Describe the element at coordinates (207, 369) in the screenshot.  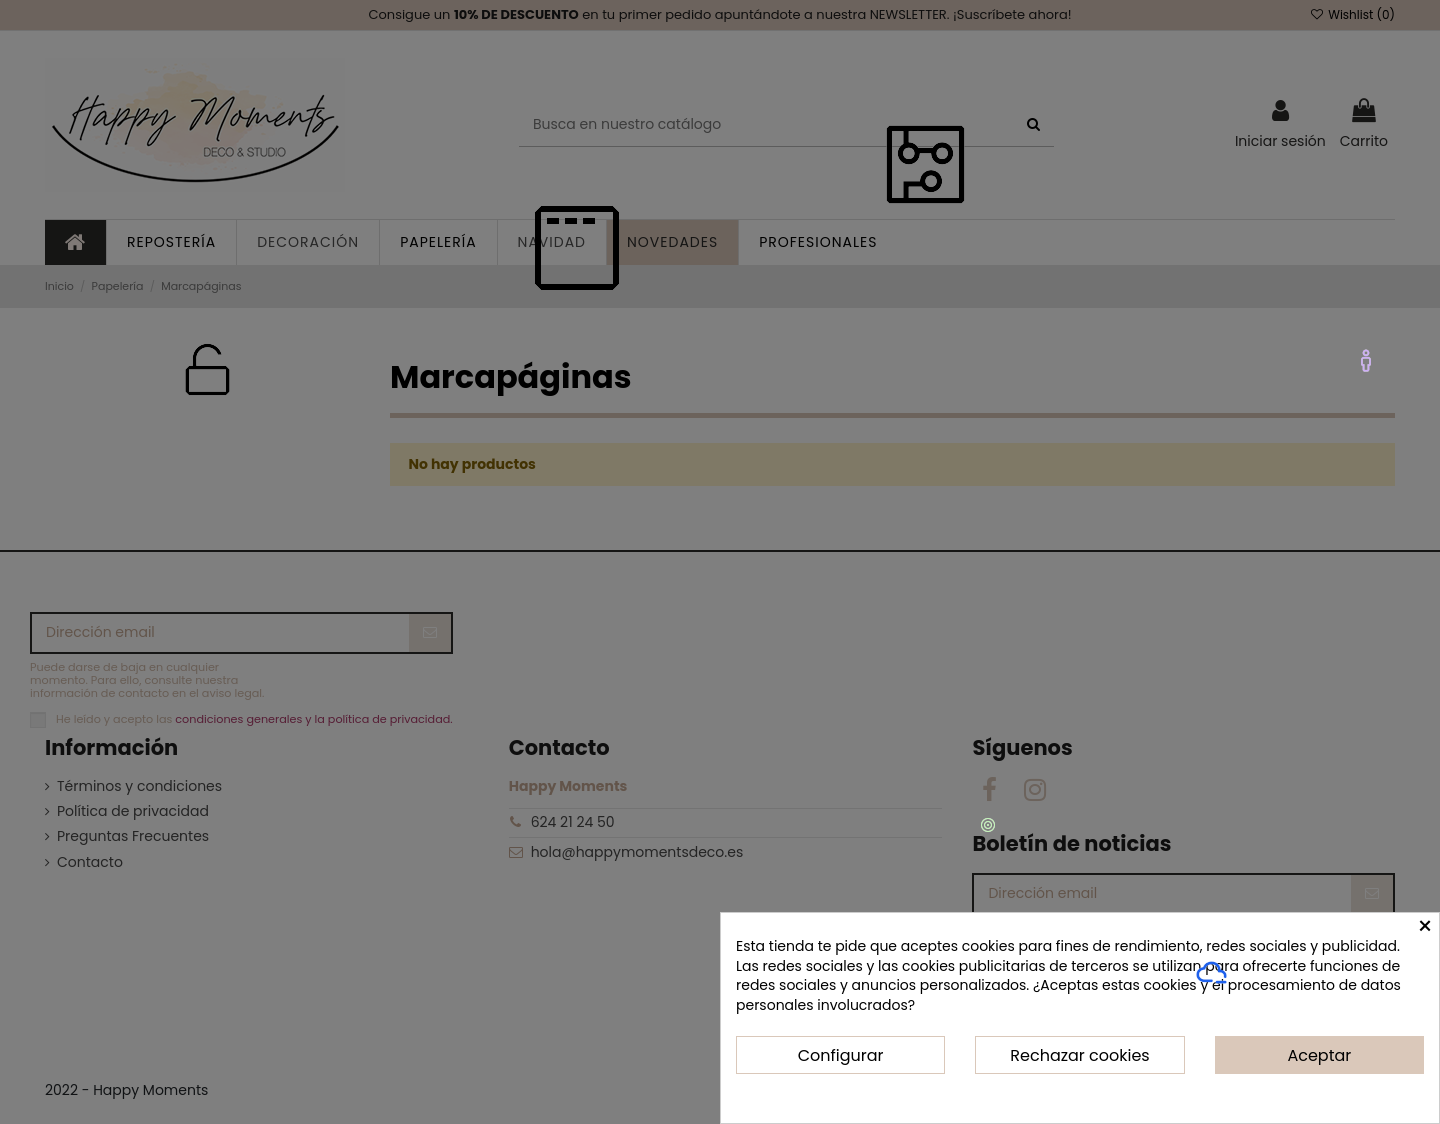
I see `unlock a file or resource` at that location.